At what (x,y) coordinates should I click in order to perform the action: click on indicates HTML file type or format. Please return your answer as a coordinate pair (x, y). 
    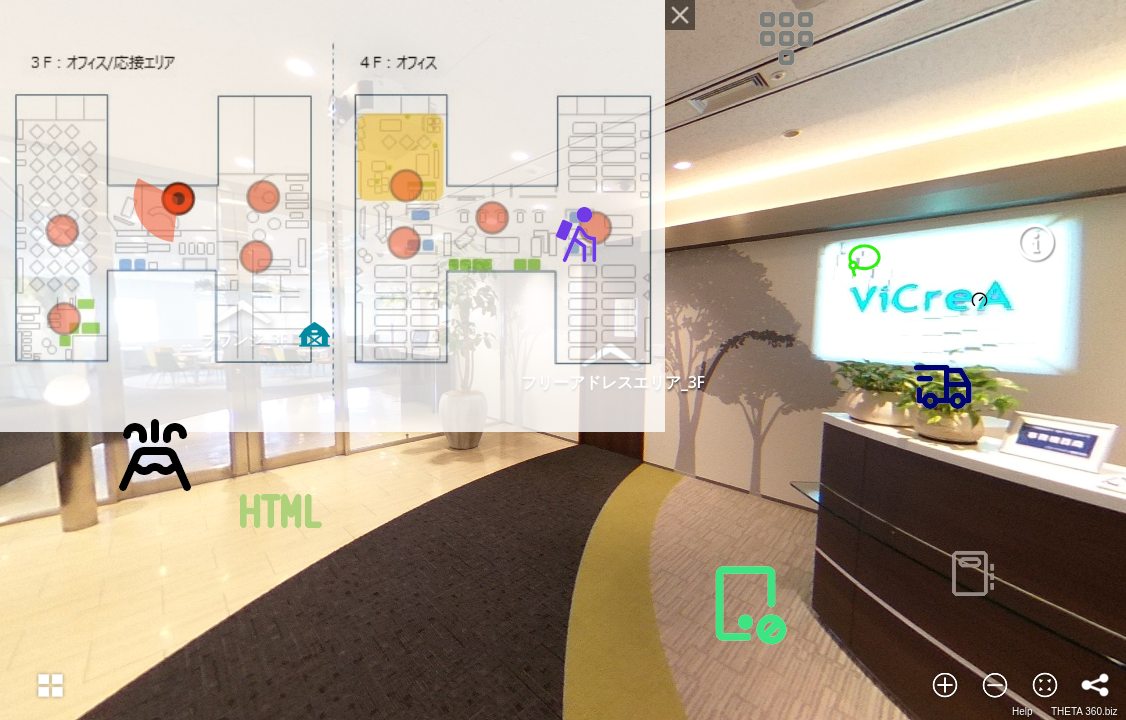
    Looking at the image, I should click on (281, 511).